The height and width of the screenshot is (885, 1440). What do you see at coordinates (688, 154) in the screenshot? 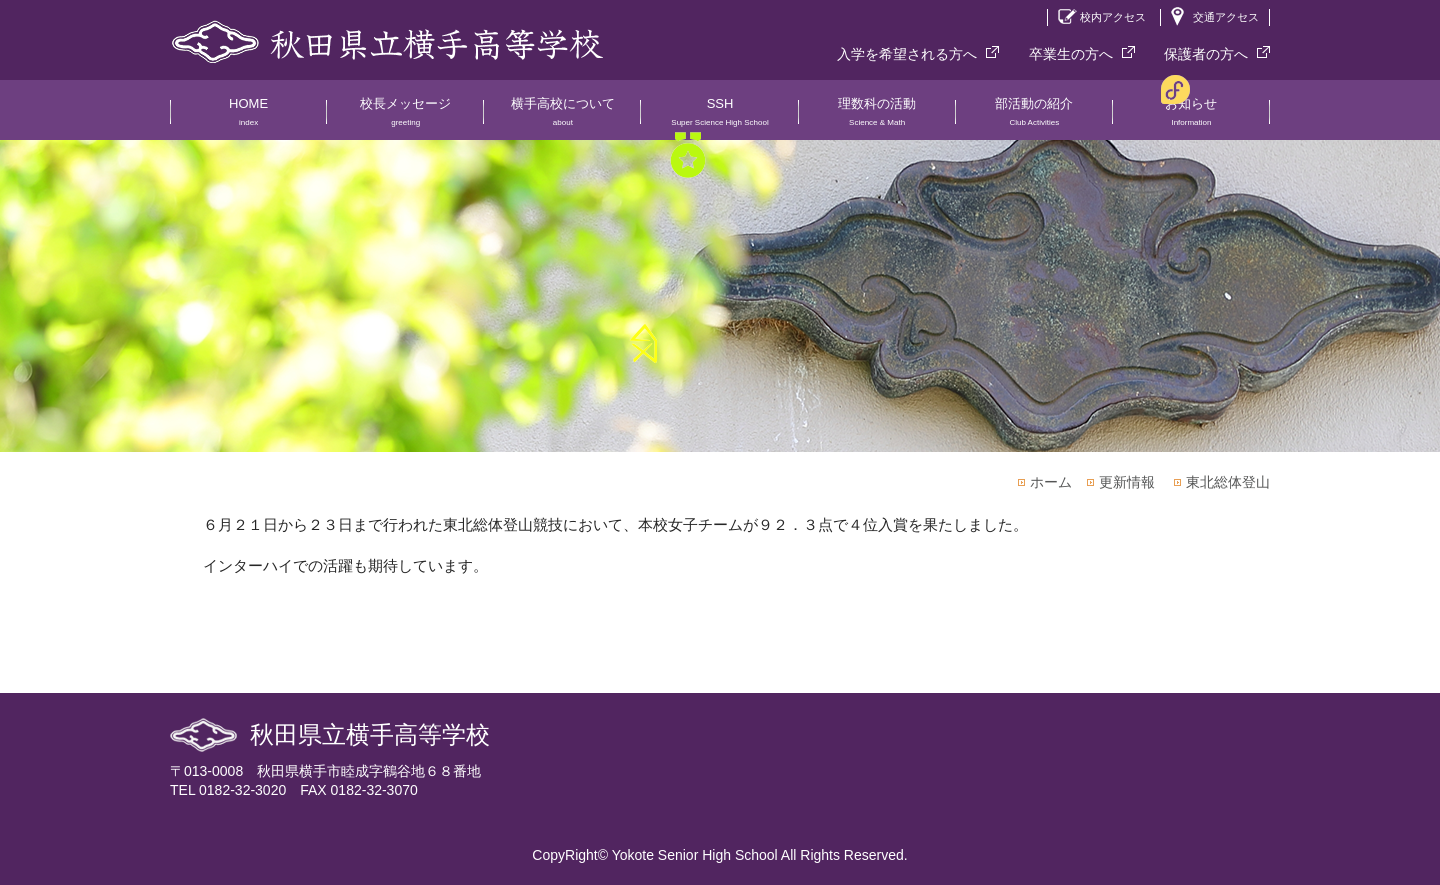
I see `view achievements or awards` at bounding box center [688, 154].